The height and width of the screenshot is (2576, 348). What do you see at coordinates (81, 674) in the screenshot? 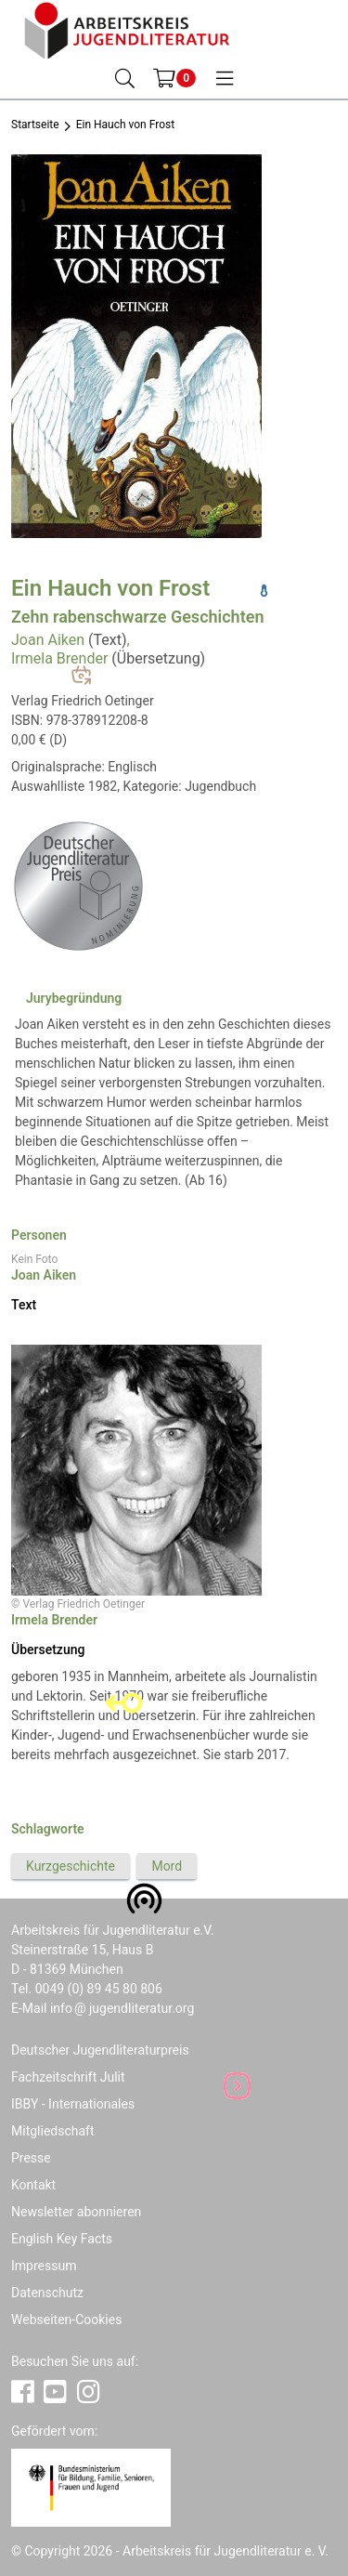
I see `share your shopping basket with others` at bounding box center [81, 674].